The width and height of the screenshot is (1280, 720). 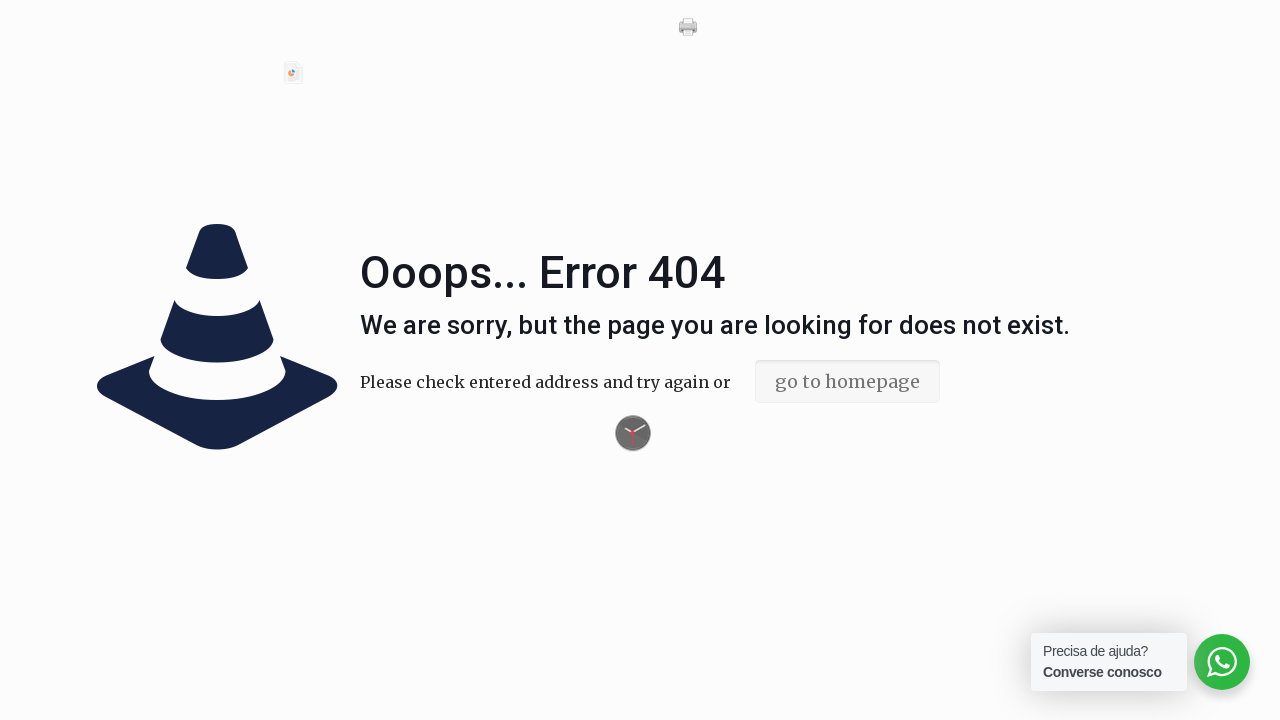 I want to click on open the clocks app, so click(x=633, y=433).